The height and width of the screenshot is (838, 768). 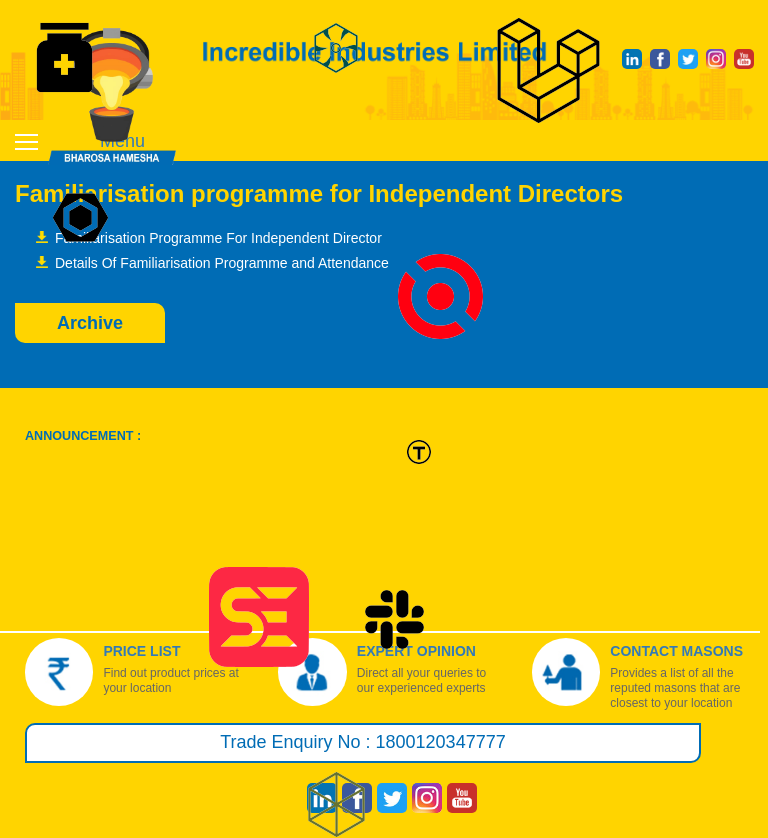 I want to click on semantic-release automation tool logo, so click(x=336, y=48).